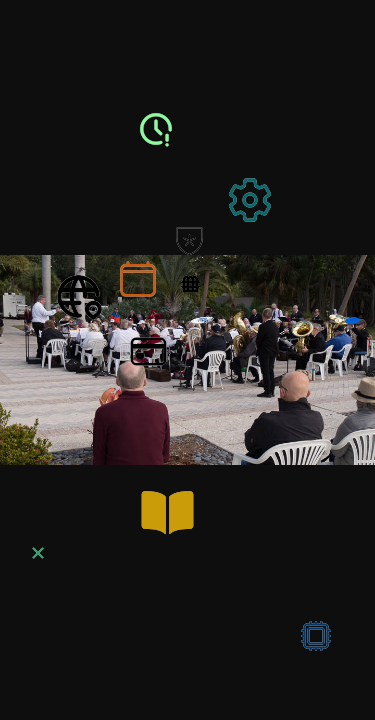 This screenshot has width=375, height=720. I want to click on access payment methods, so click(148, 351).